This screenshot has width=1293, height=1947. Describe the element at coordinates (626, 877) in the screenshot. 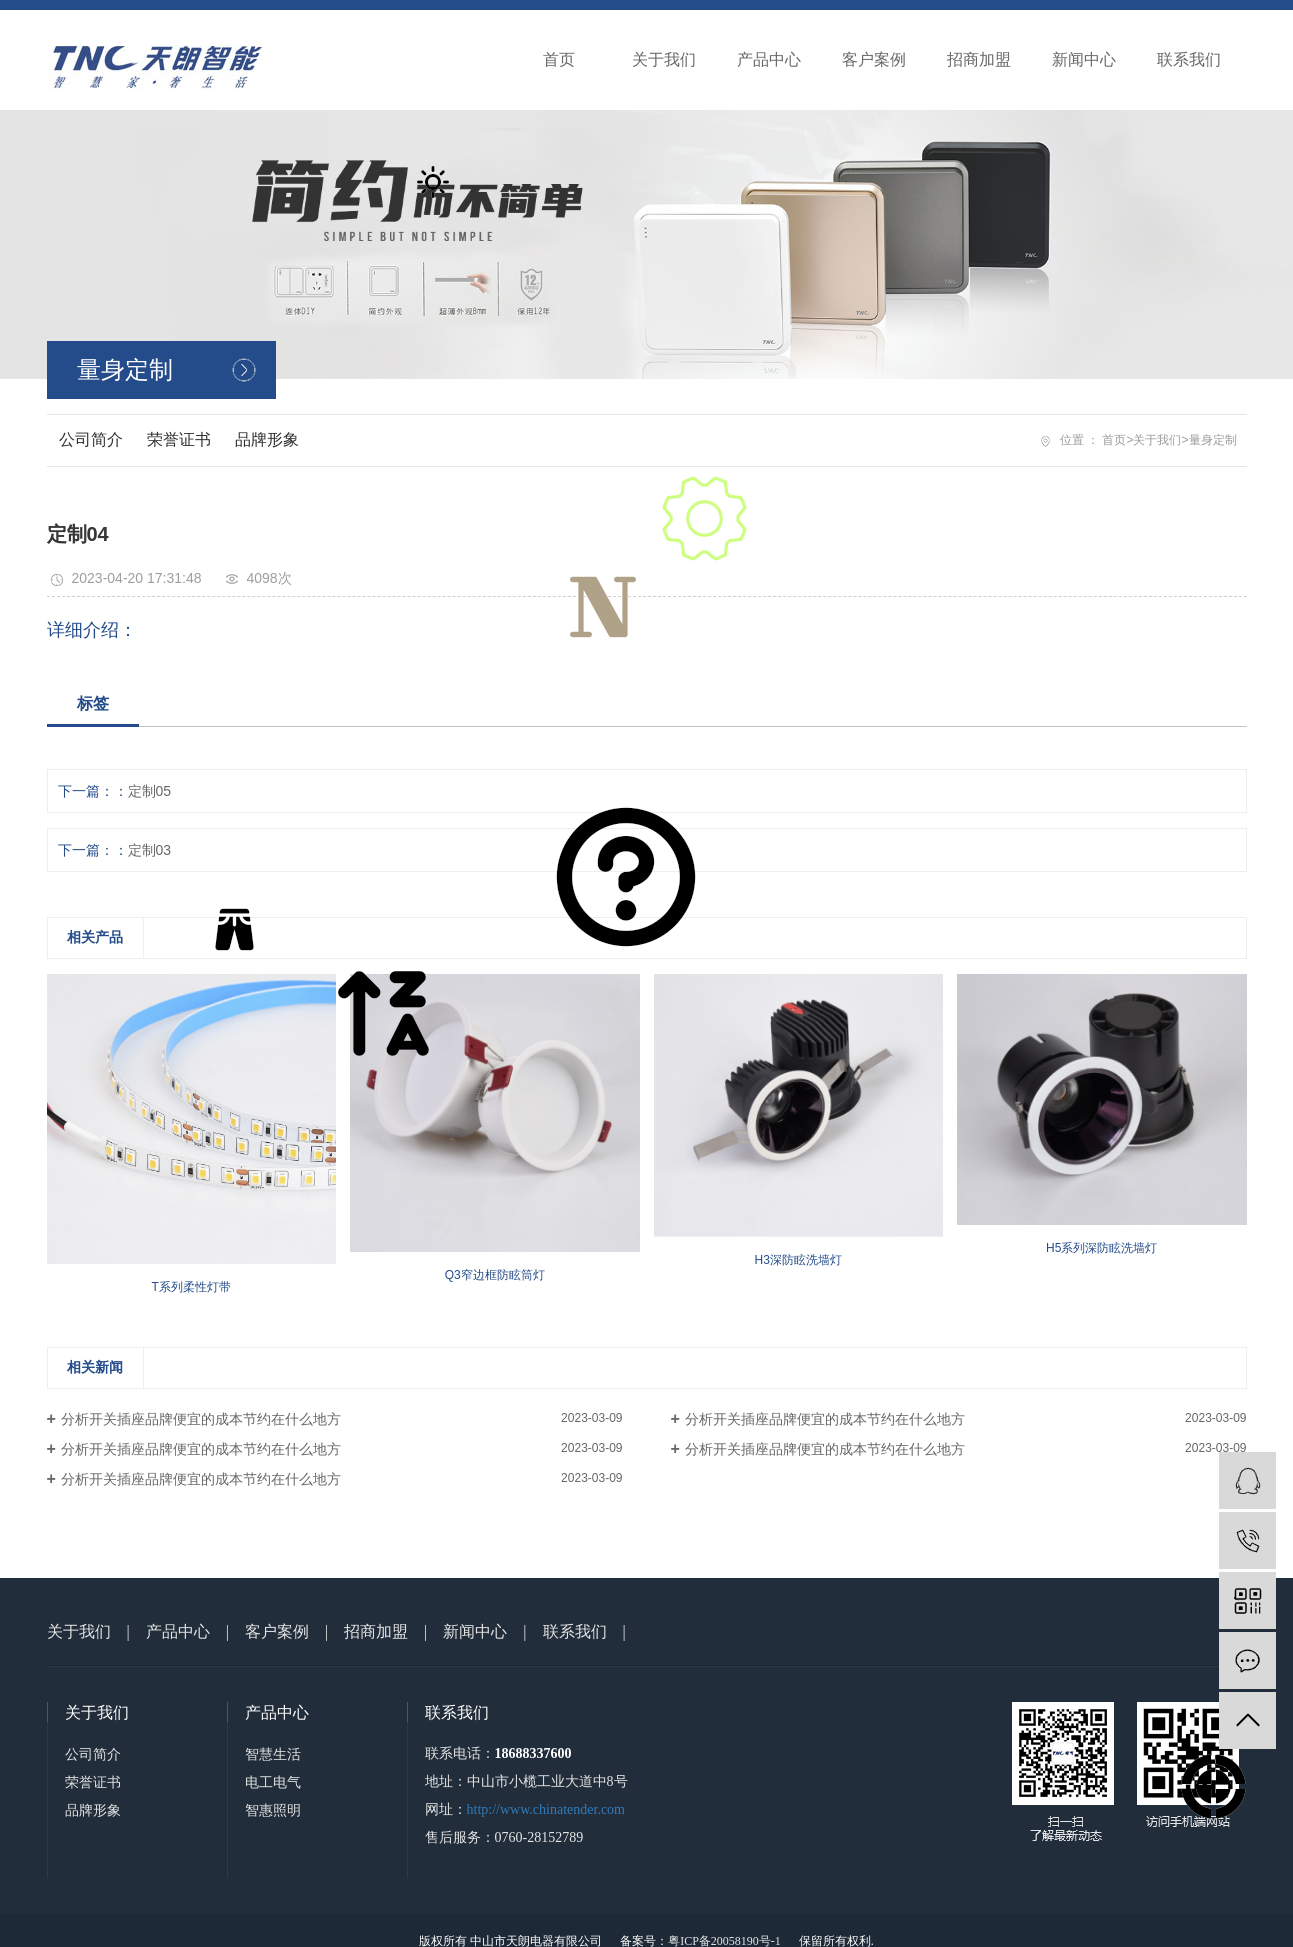

I see `access help or FAQ section` at that location.